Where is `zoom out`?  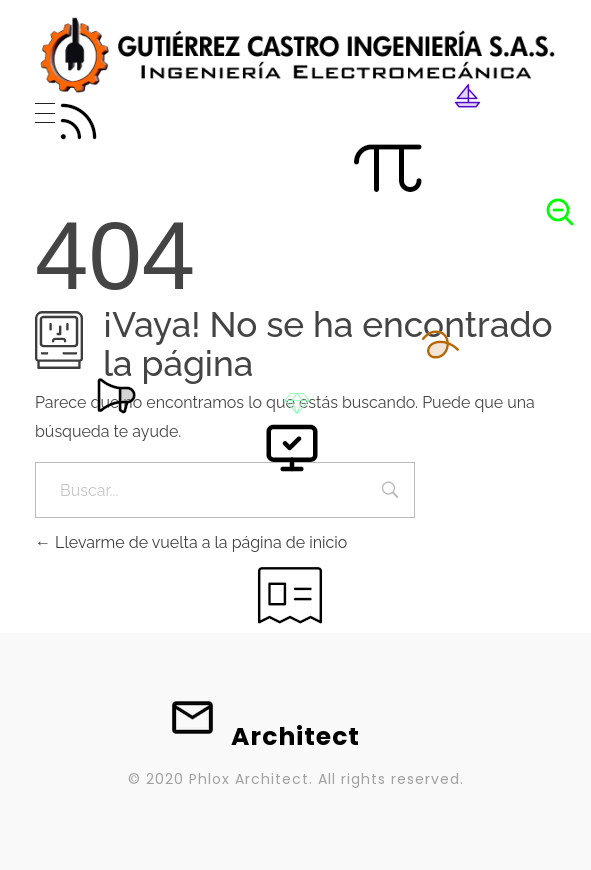 zoom out is located at coordinates (560, 212).